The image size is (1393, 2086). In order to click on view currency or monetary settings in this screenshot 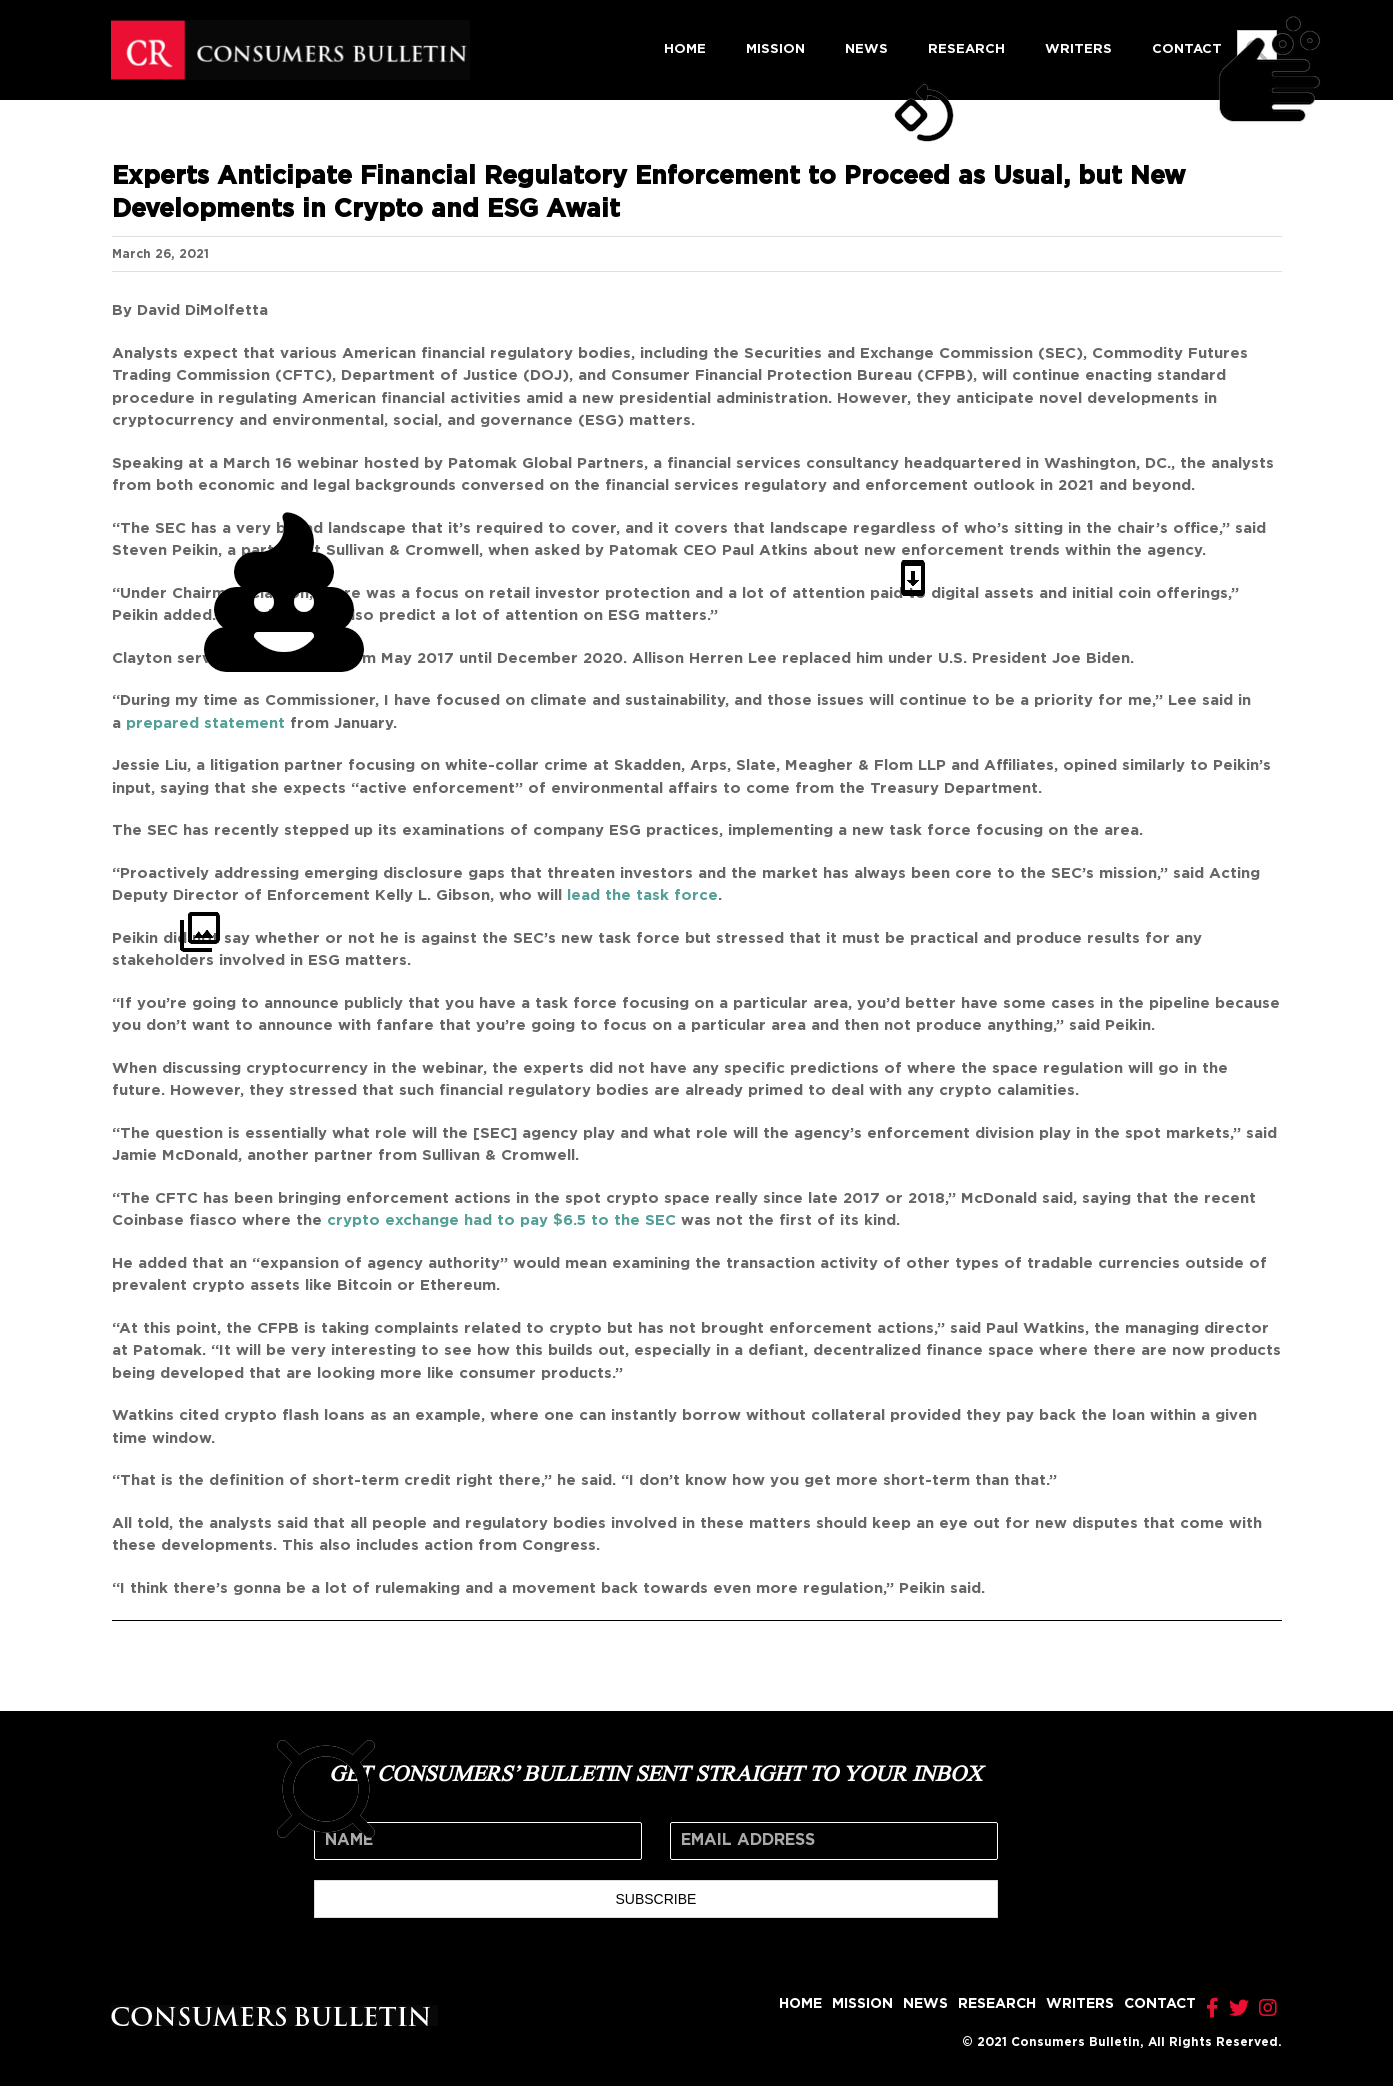, I will do `click(326, 1789)`.